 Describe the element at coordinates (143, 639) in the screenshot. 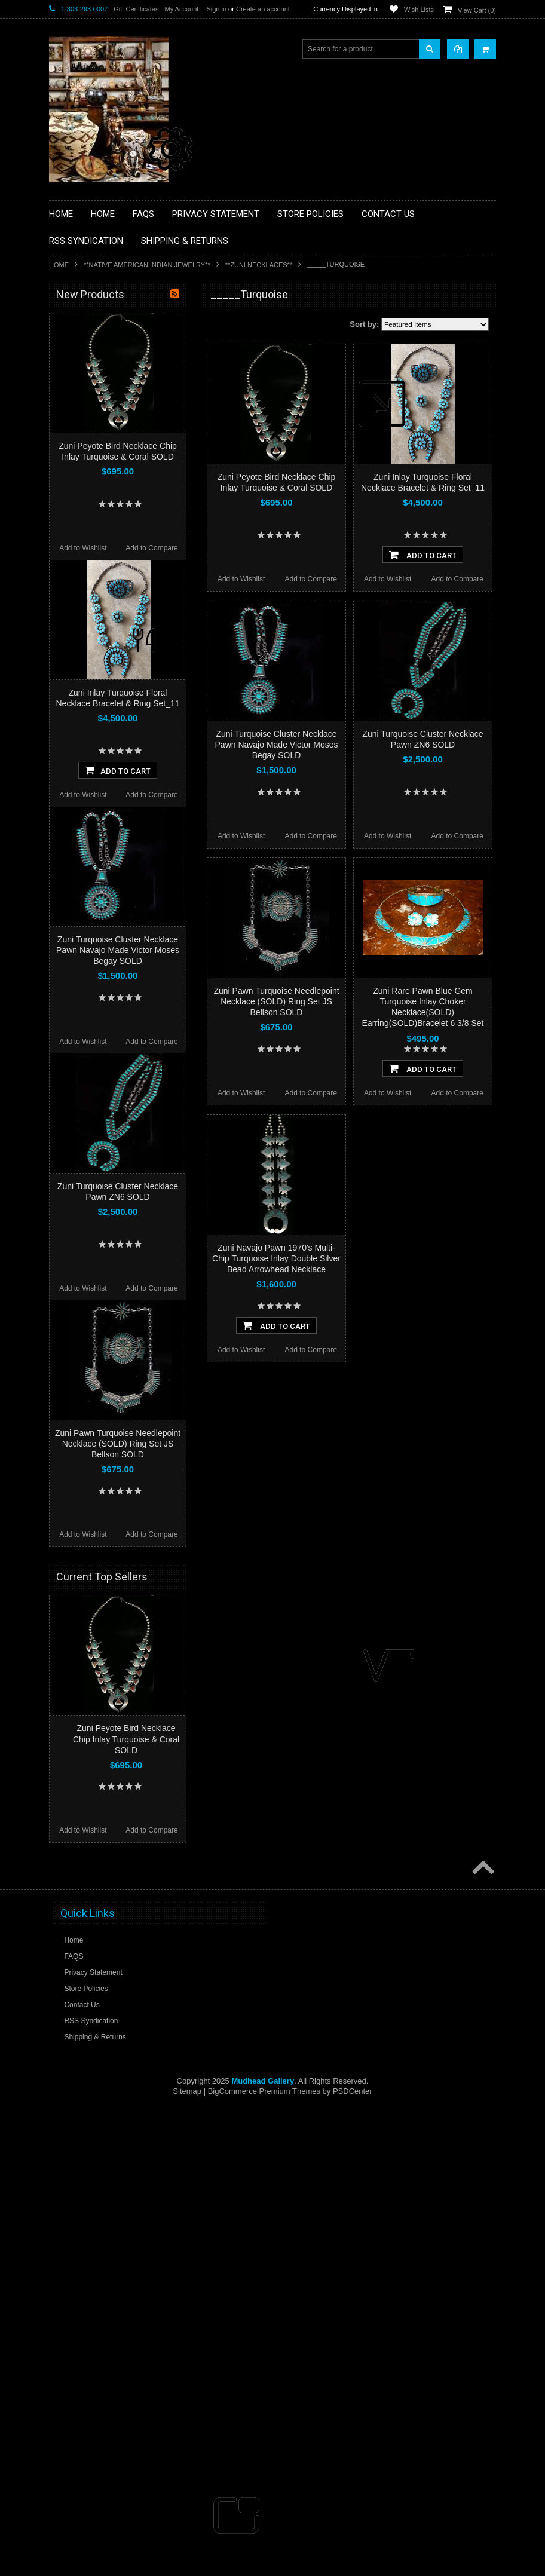

I see `browse nearby restaurants or dining options` at that location.